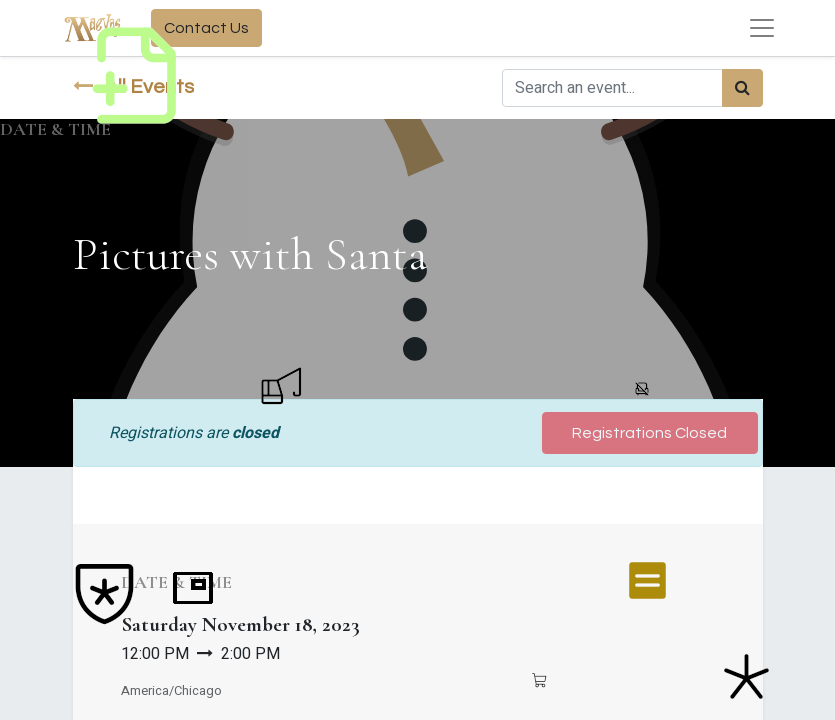 The height and width of the screenshot is (720, 835). Describe the element at coordinates (104, 590) in the screenshot. I see `indicates premium or verified security status` at that location.